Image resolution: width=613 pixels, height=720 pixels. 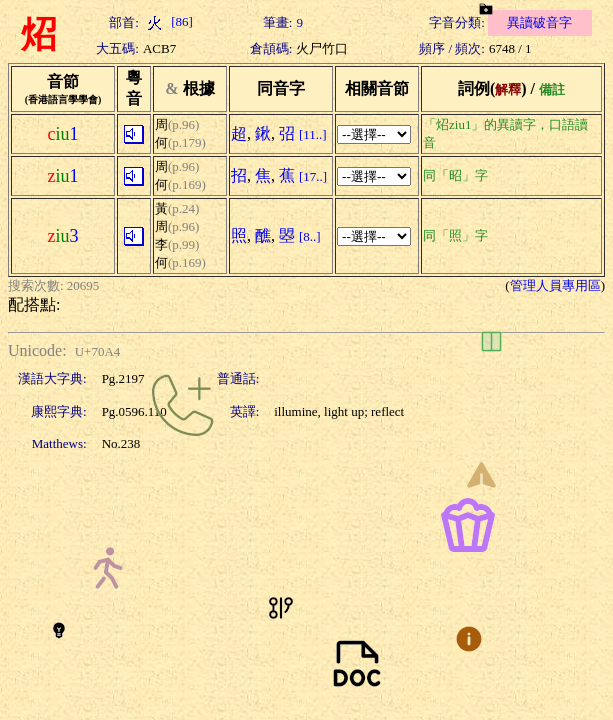 I want to click on access movies or entertainment section, so click(x=468, y=527).